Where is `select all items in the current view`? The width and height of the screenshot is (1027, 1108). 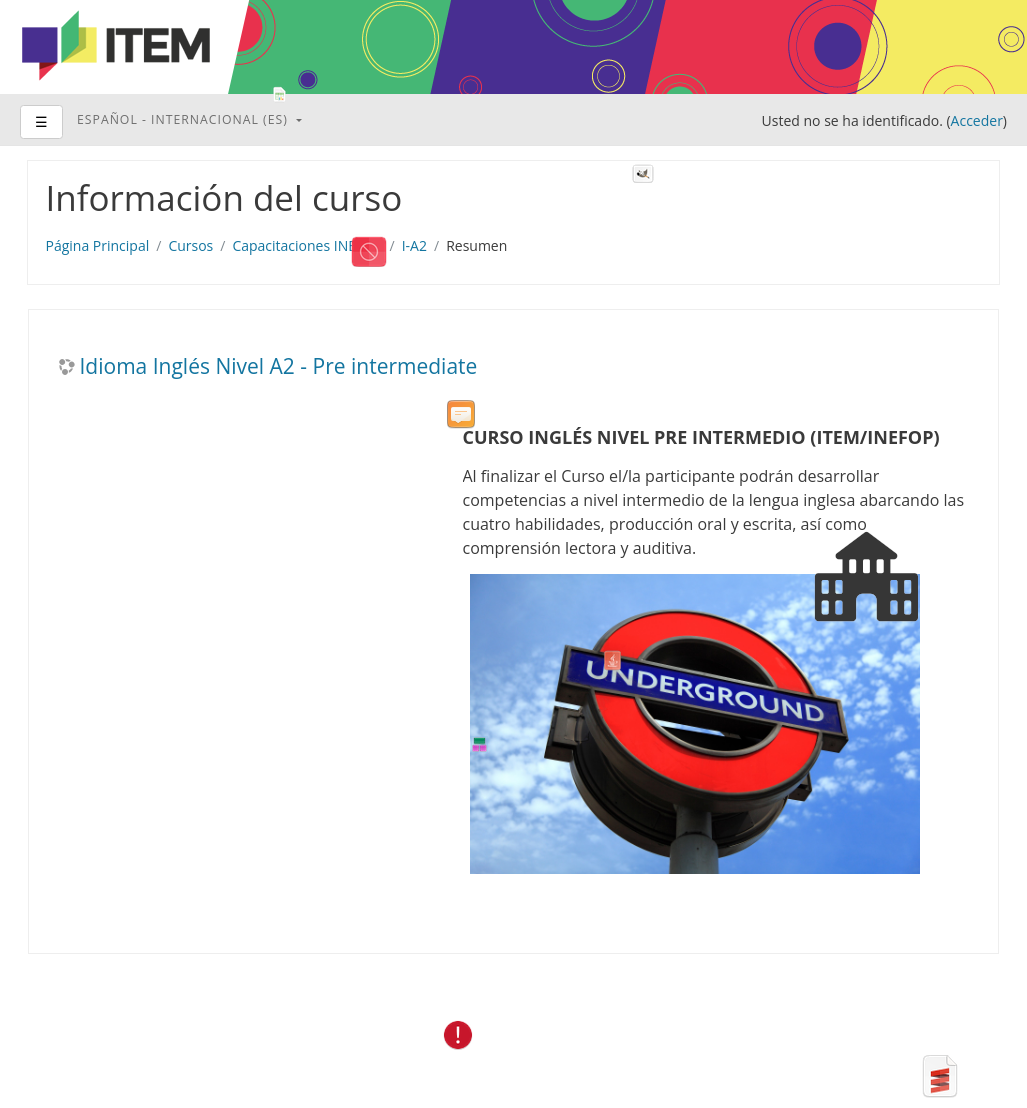 select all items in the current view is located at coordinates (479, 744).